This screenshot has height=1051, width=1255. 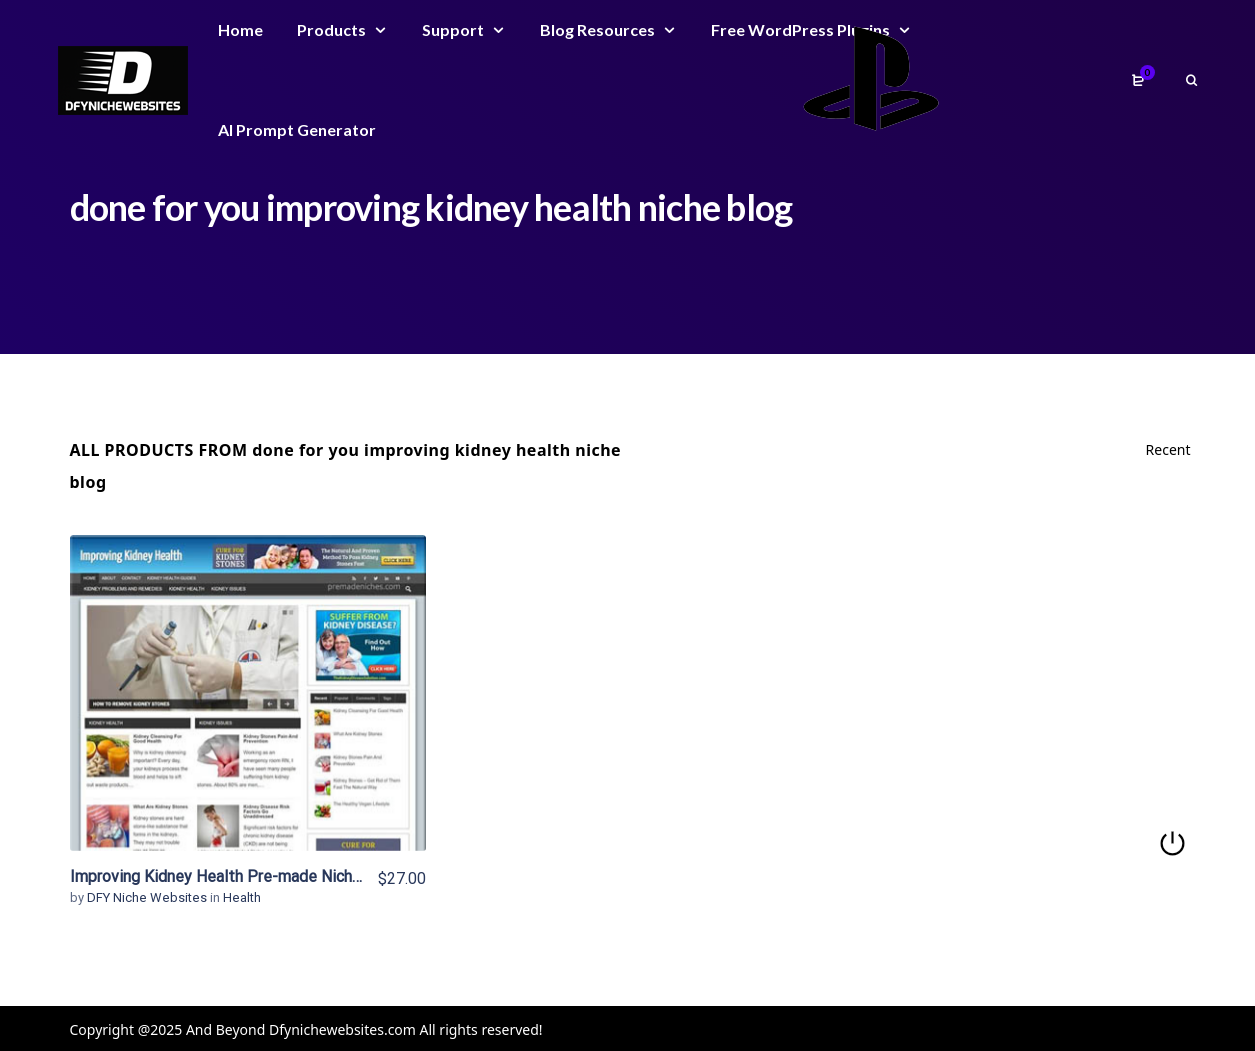 I want to click on playstation brand logo, so click(x=872, y=75).